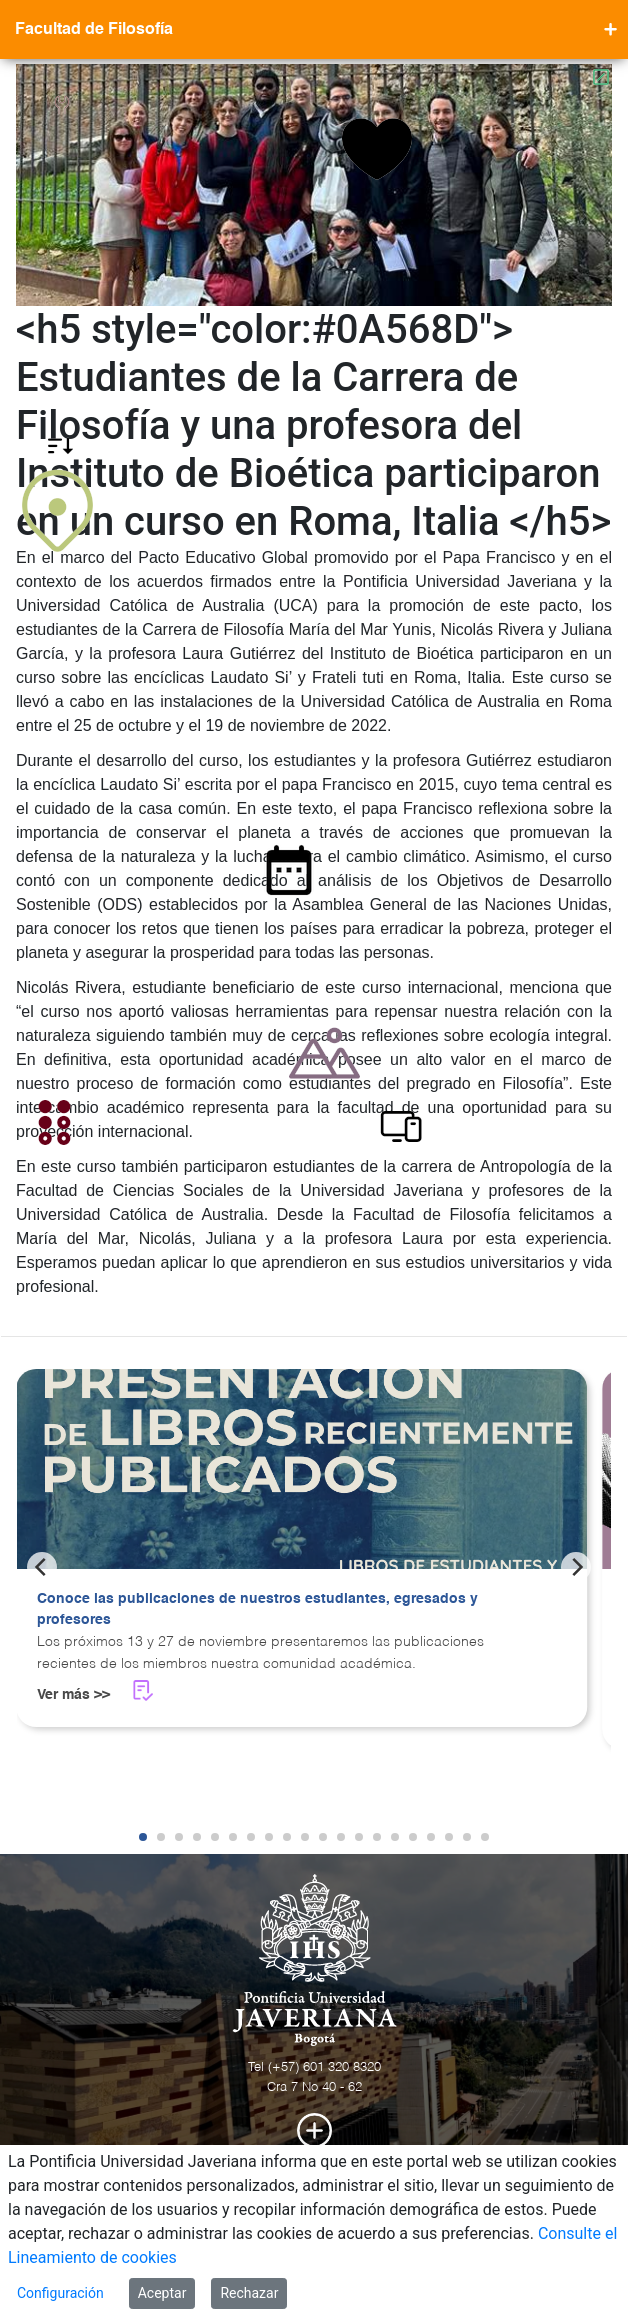 This screenshot has width=628, height=2314. I want to click on view landscape or nature photos, so click(324, 1056).